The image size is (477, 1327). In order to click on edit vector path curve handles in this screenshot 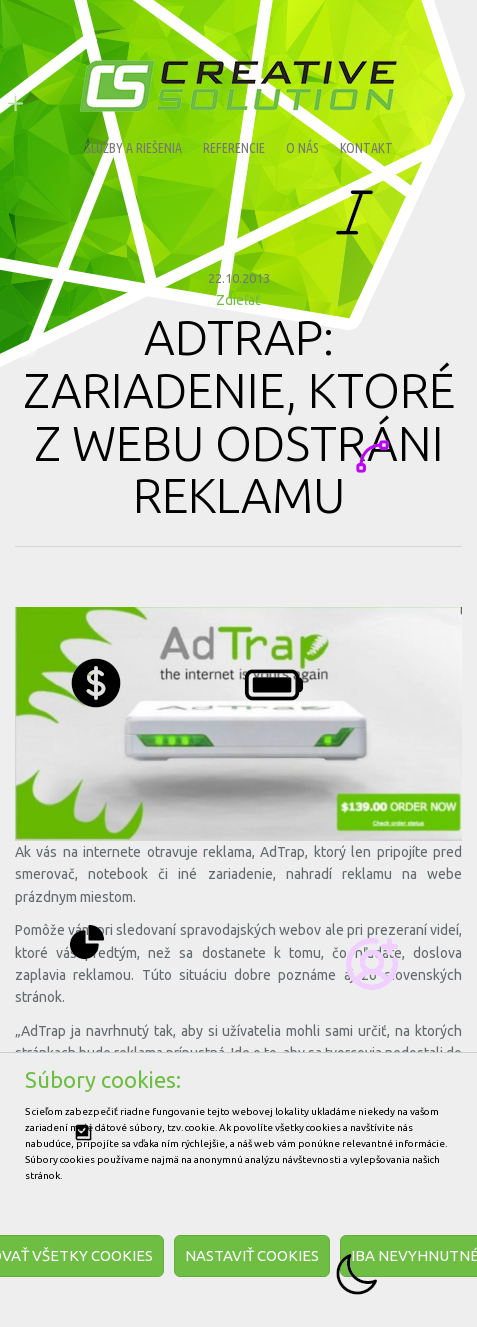, I will do `click(372, 456)`.